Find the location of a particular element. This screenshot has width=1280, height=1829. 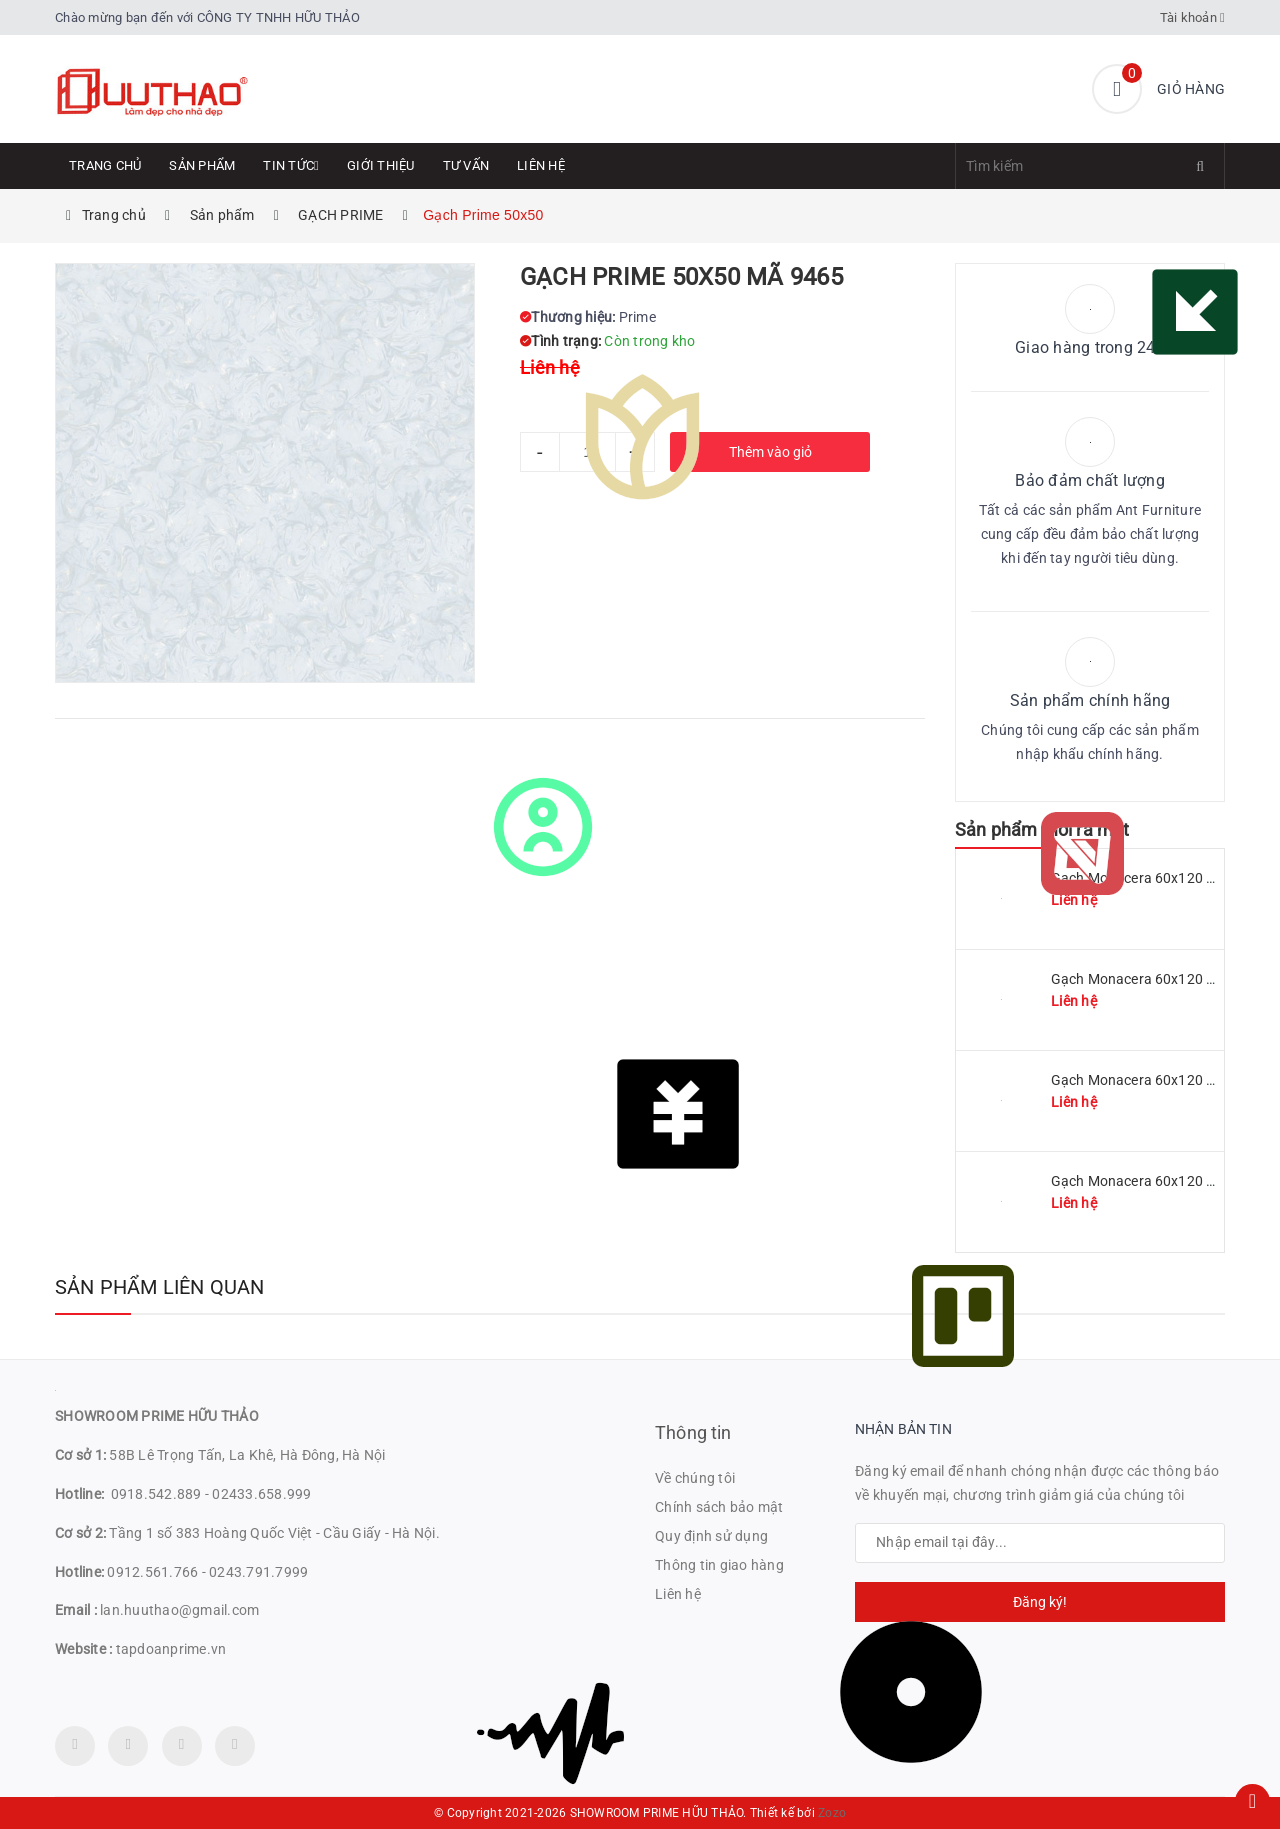

mock service worker (MSW) library logo is located at coordinates (1082, 853).